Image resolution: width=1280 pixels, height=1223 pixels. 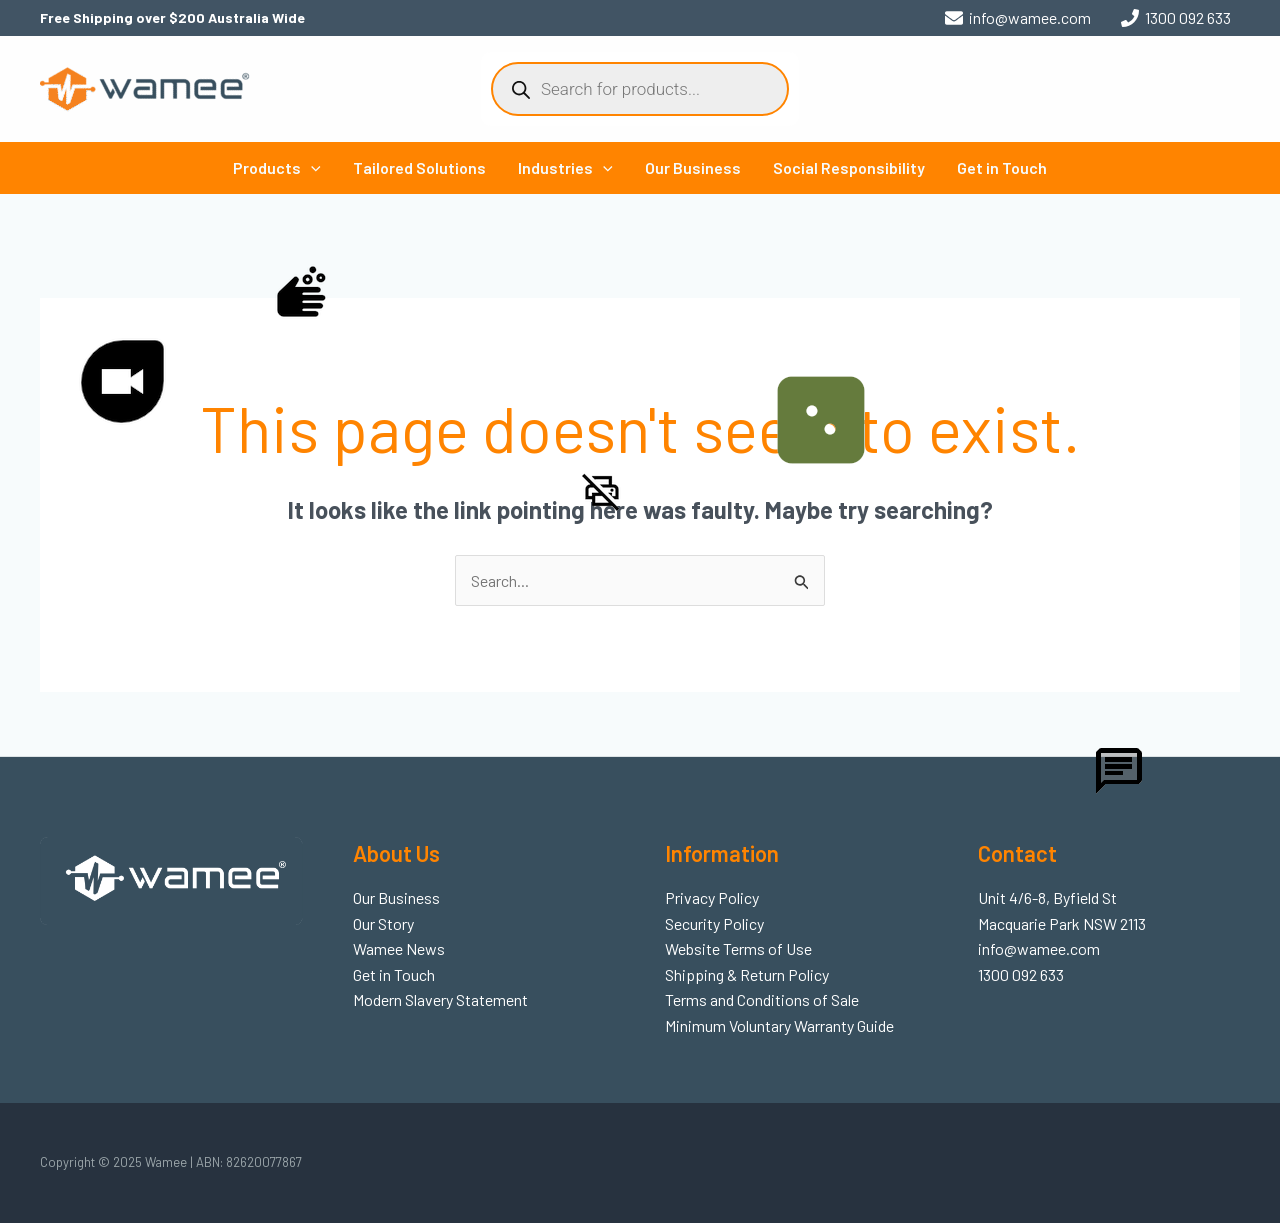 I want to click on roll dice or randomize selection, so click(x=821, y=420).